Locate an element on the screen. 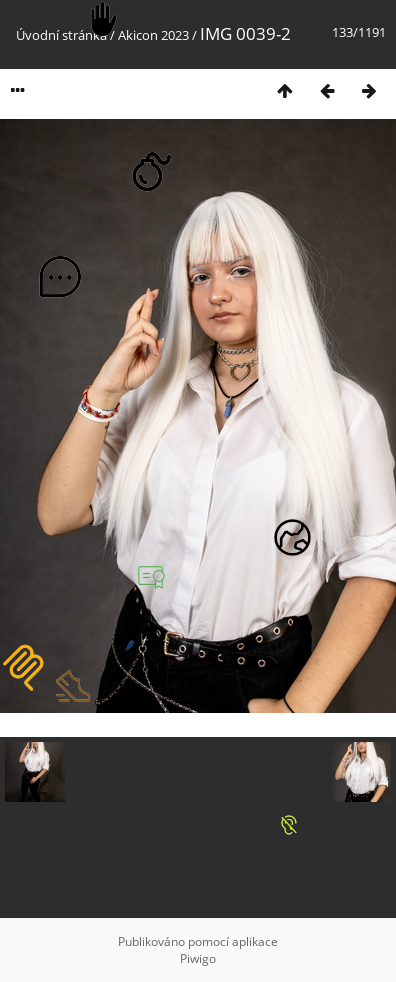 This screenshot has height=982, width=396. open chat or messaging is located at coordinates (59, 277).